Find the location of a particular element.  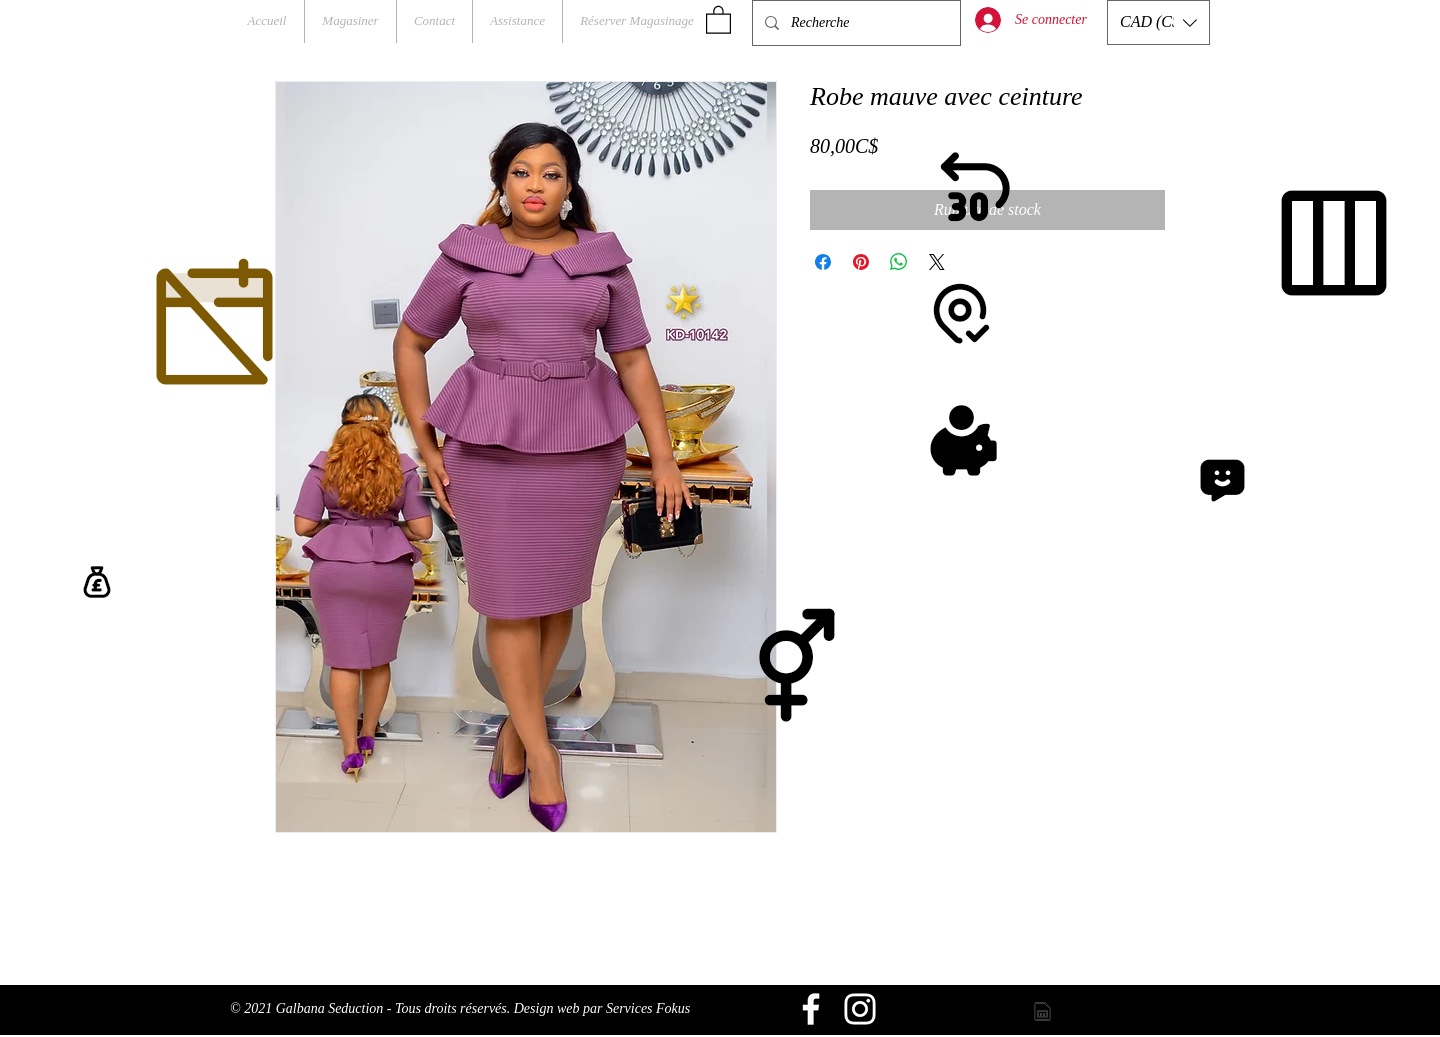

skip back 30 seconds is located at coordinates (973, 188).